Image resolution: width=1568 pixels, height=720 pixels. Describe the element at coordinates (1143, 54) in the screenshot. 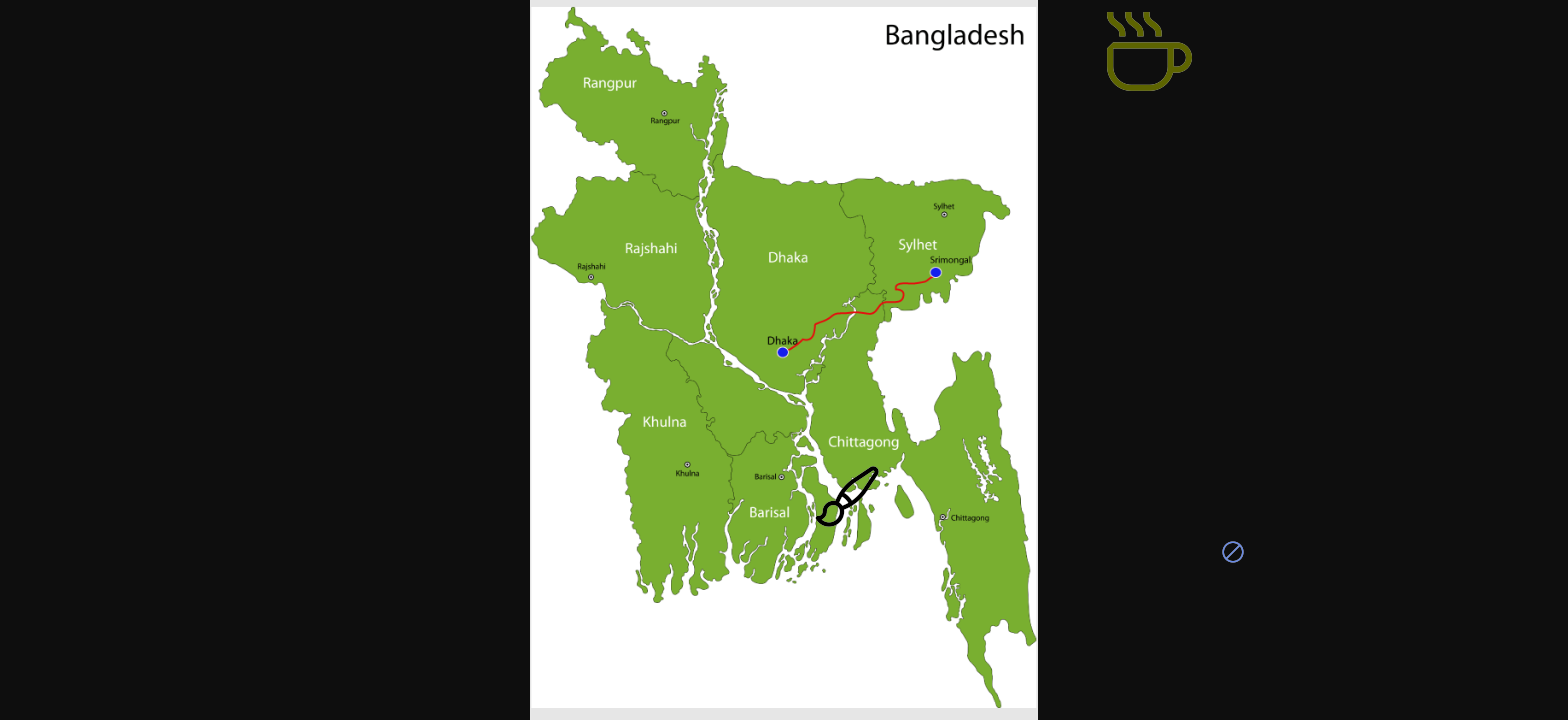

I see `take a coffee break or pause work` at that location.